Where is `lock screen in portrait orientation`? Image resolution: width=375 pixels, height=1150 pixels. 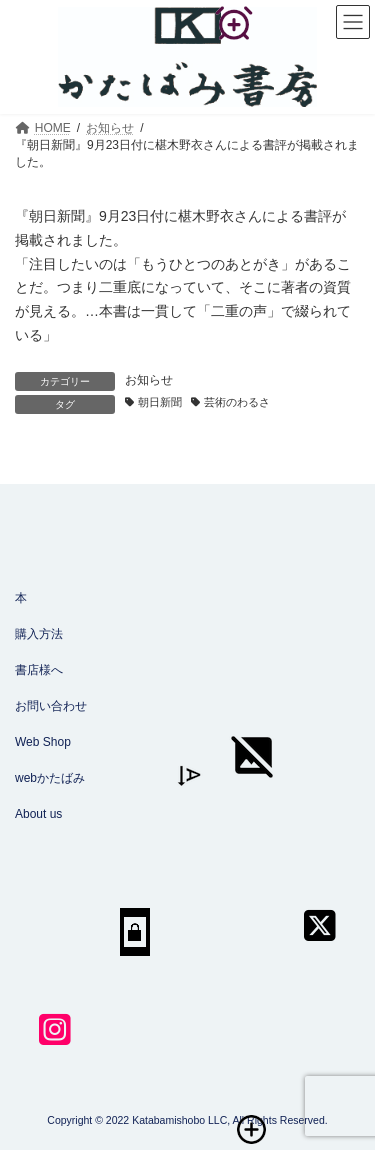
lock screen in portrait orientation is located at coordinates (135, 932).